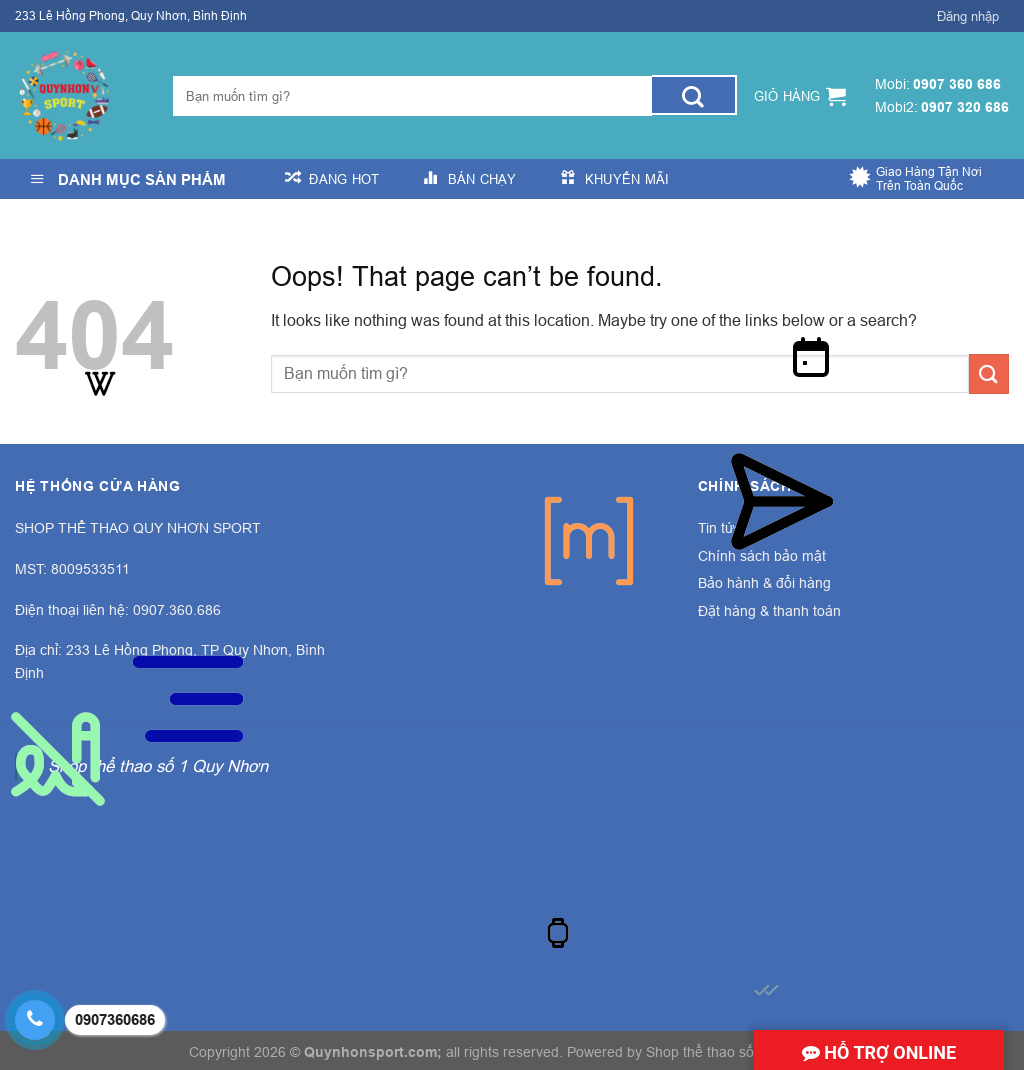  Describe the element at coordinates (99, 383) in the screenshot. I see `open Wikipedia article` at that location.